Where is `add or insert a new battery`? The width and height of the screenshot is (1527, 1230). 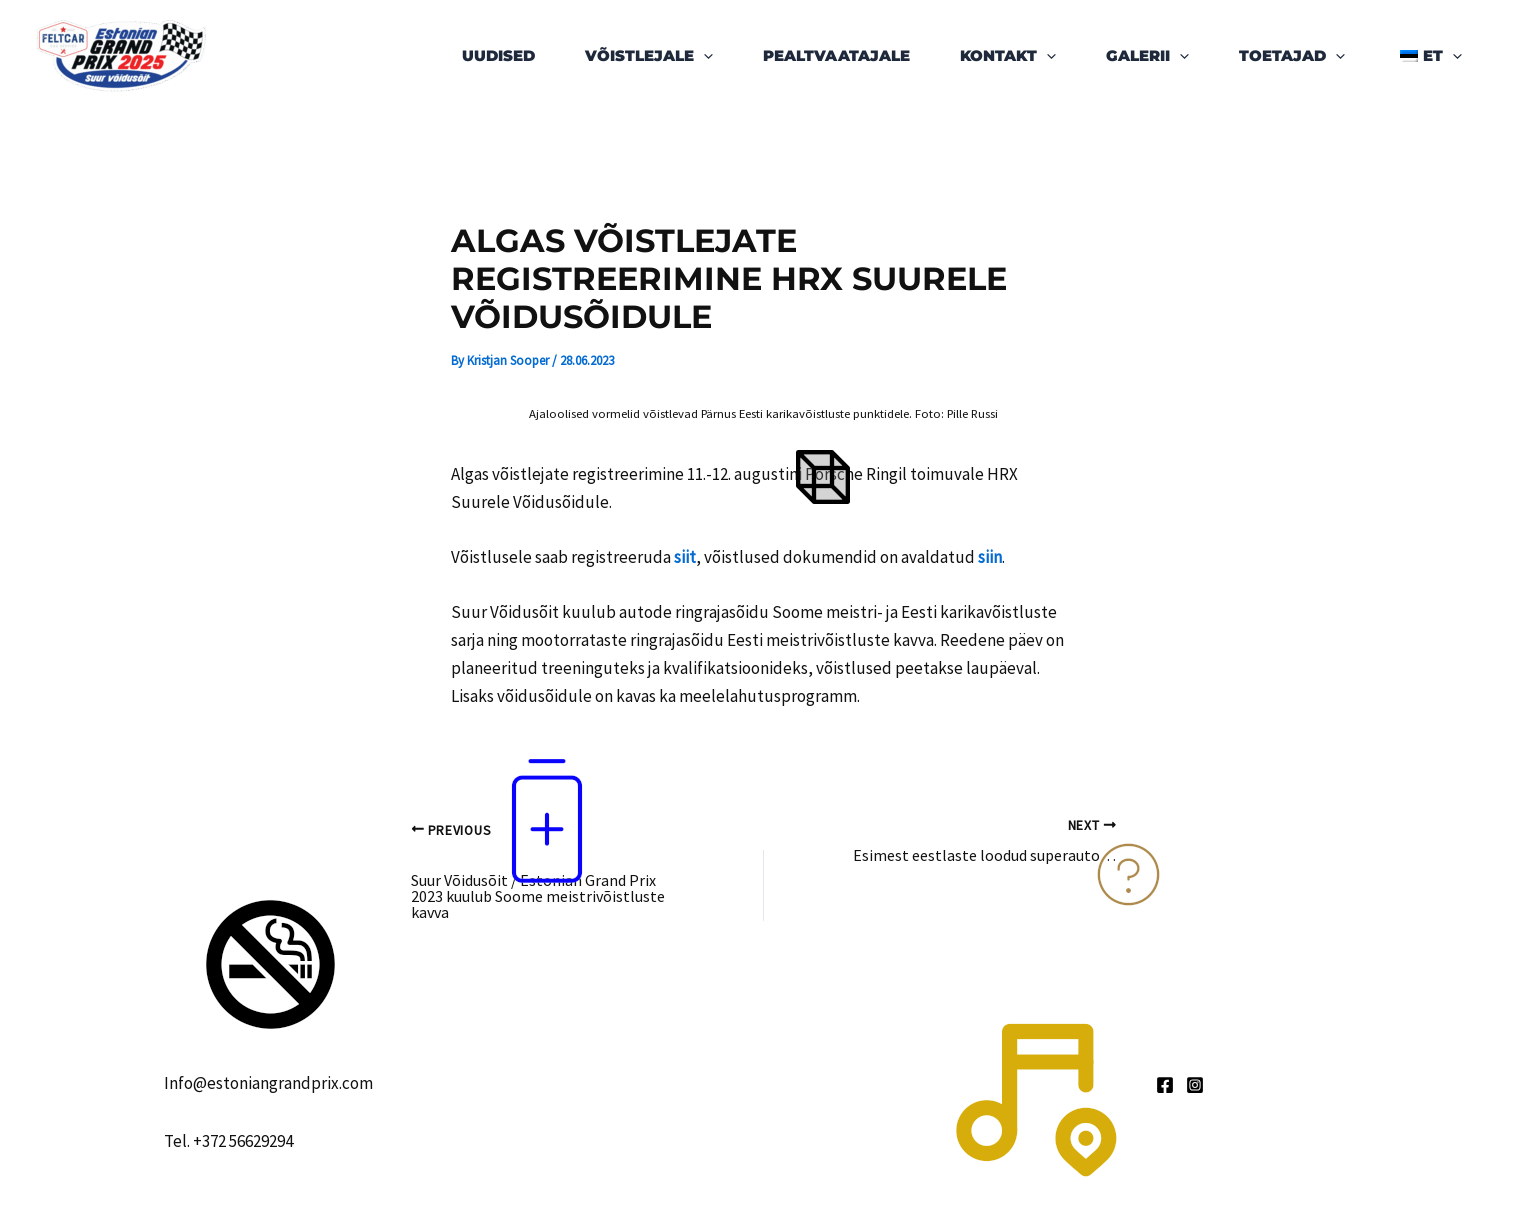
add or insert a new battery is located at coordinates (547, 823).